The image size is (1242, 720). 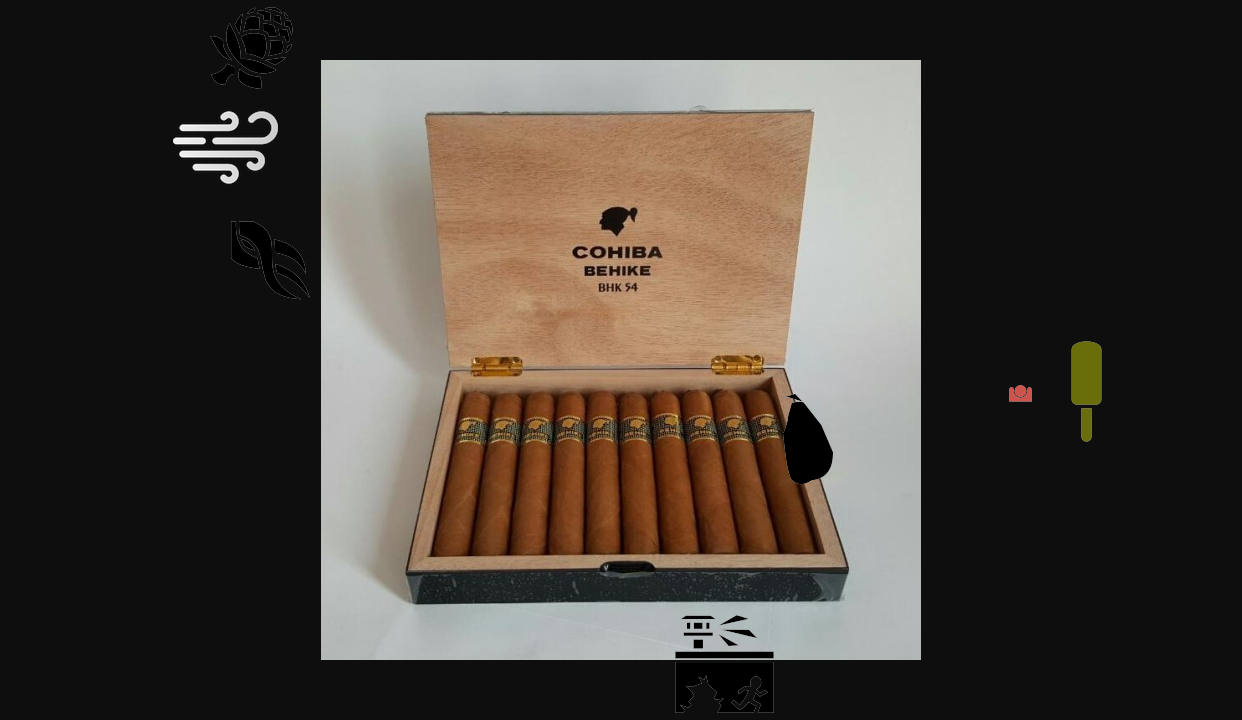 What do you see at coordinates (808, 439) in the screenshot?
I see `select Sri Lanka as your country or region` at bounding box center [808, 439].